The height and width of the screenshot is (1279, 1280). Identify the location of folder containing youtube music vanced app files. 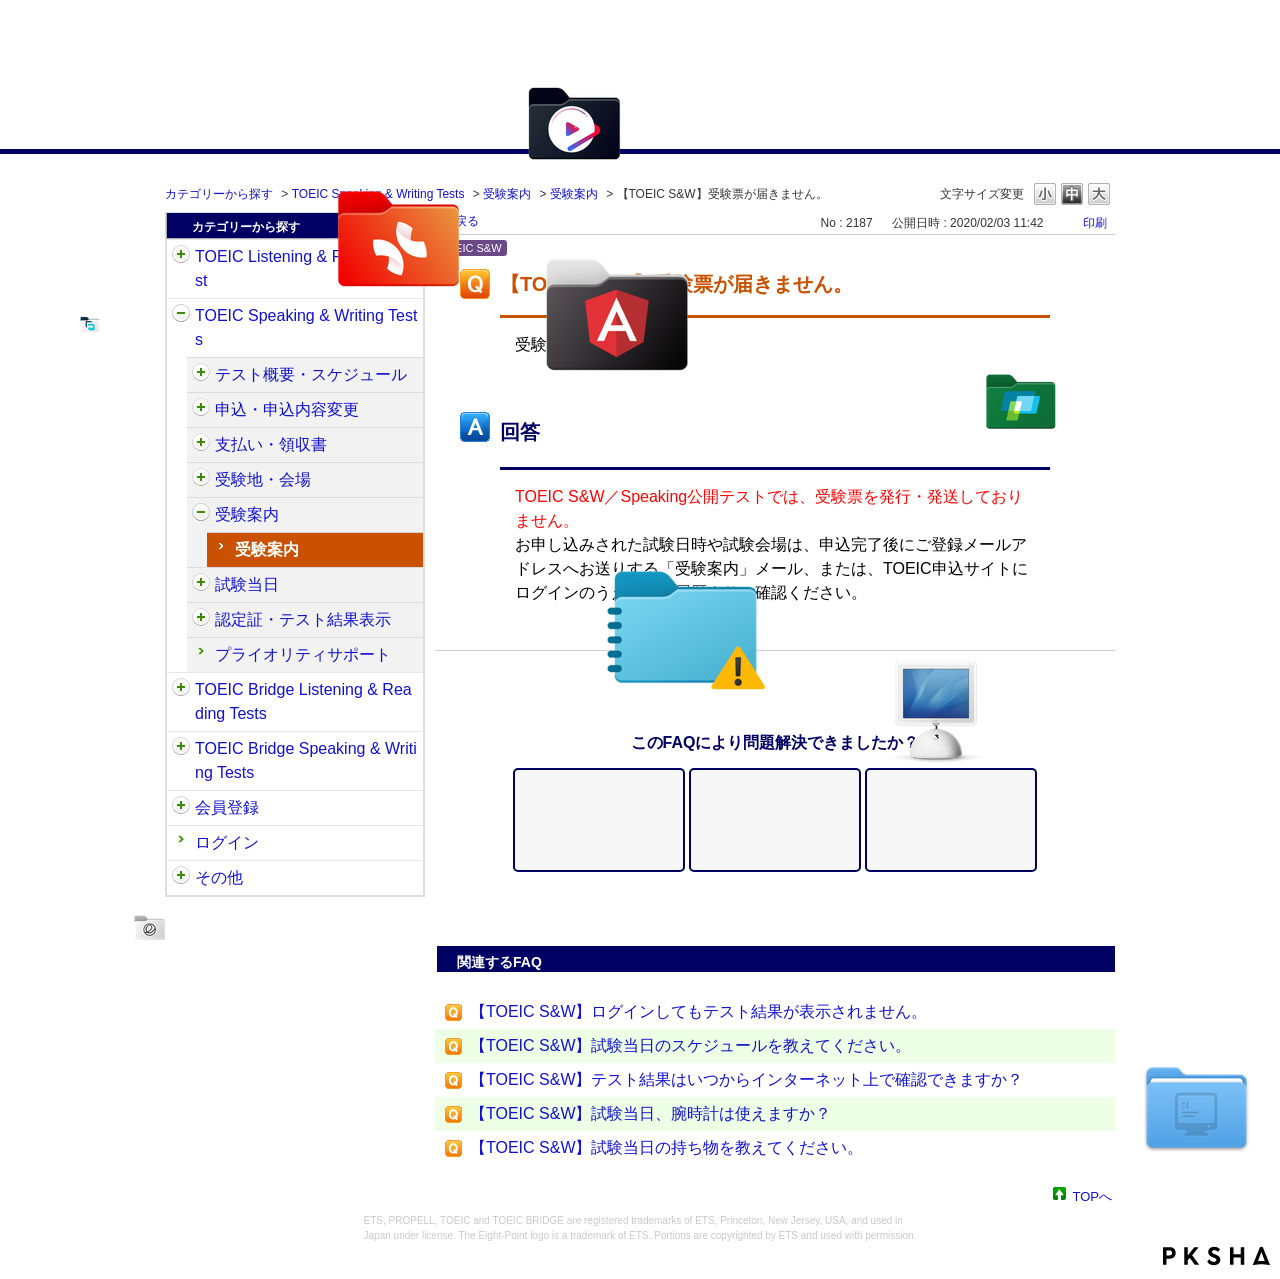
(574, 126).